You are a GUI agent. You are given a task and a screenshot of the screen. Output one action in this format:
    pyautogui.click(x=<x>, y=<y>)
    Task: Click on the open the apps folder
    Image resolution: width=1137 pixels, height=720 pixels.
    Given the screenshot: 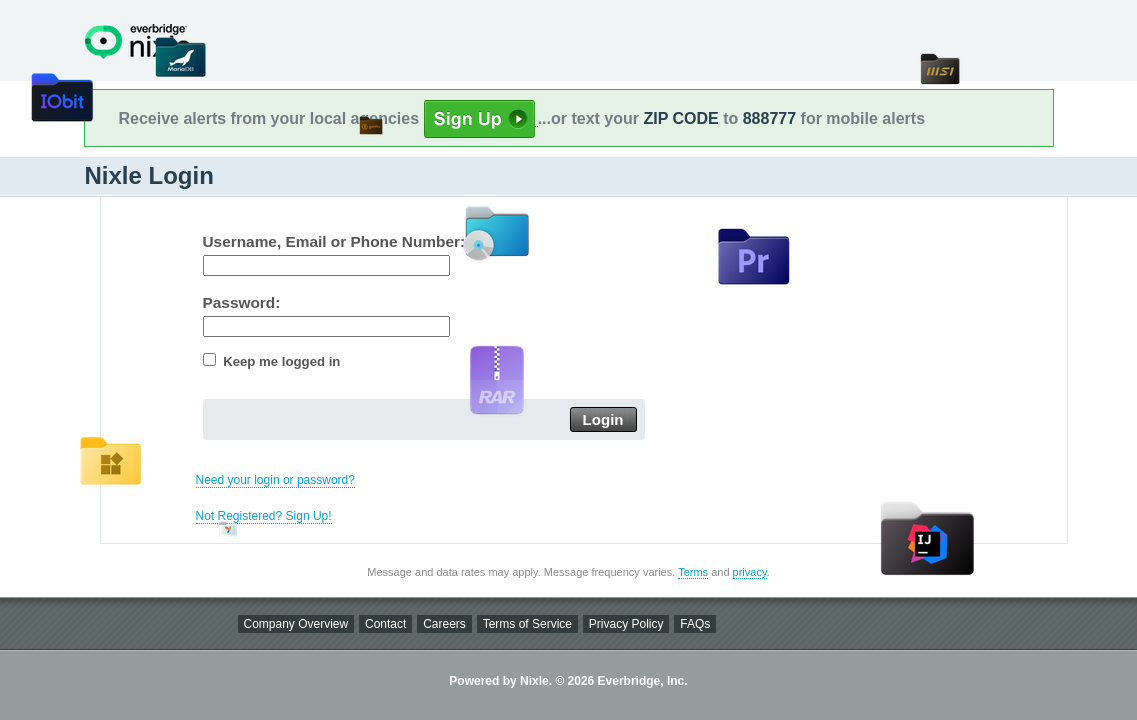 What is the action you would take?
    pyautogui.click(x=110, y=462)
    